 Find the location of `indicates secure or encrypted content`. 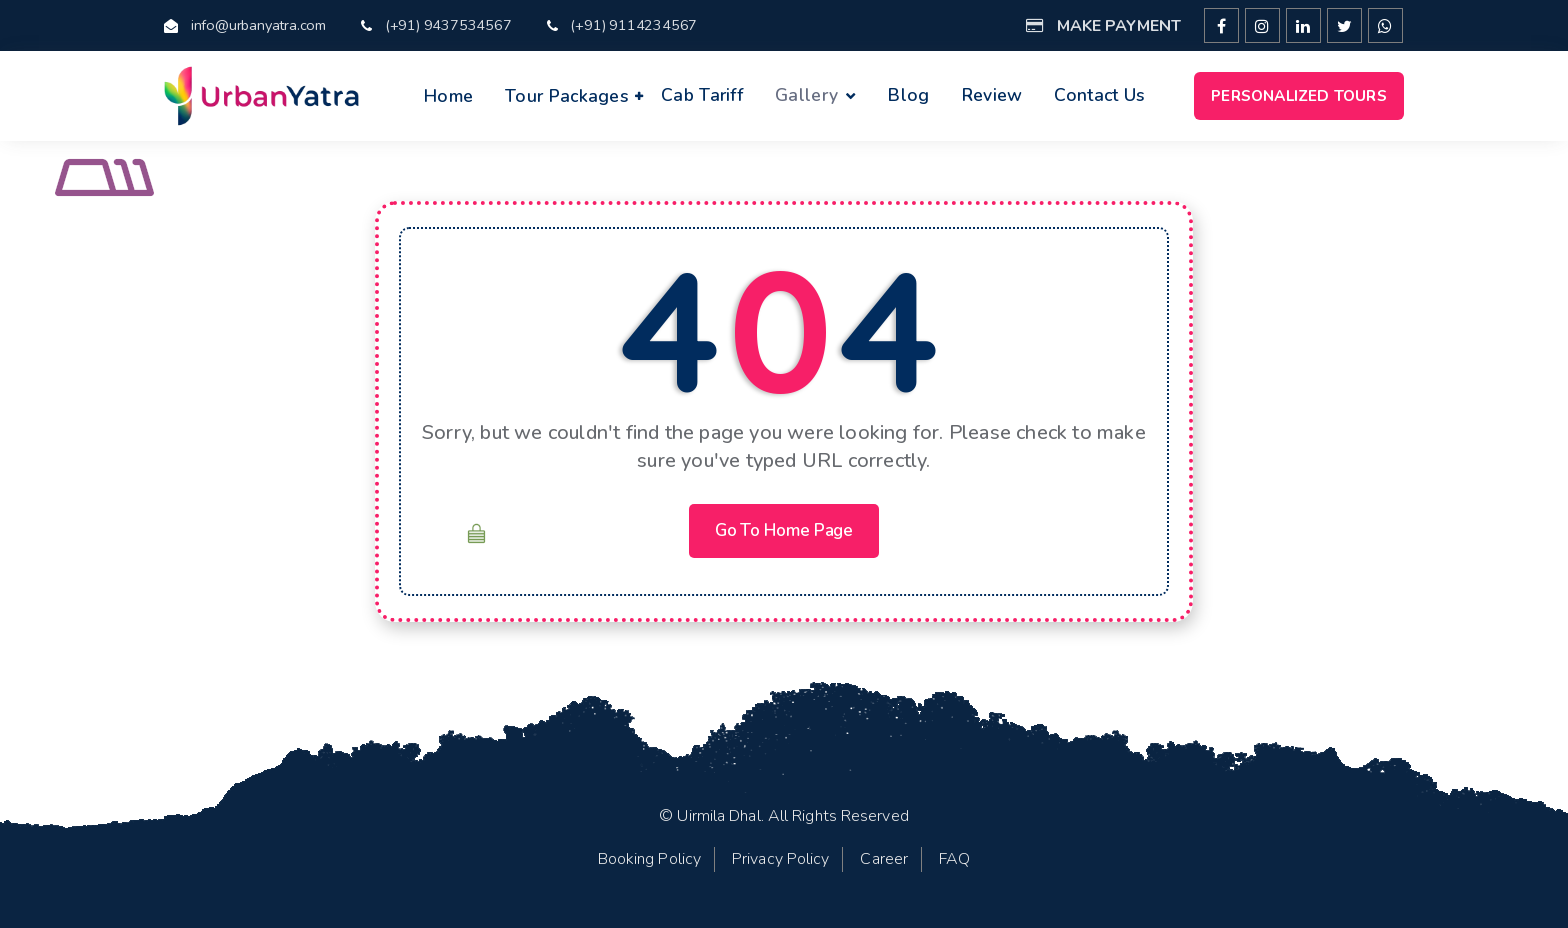

indicates secure or encrypted content is located at coordinates (476, 534).